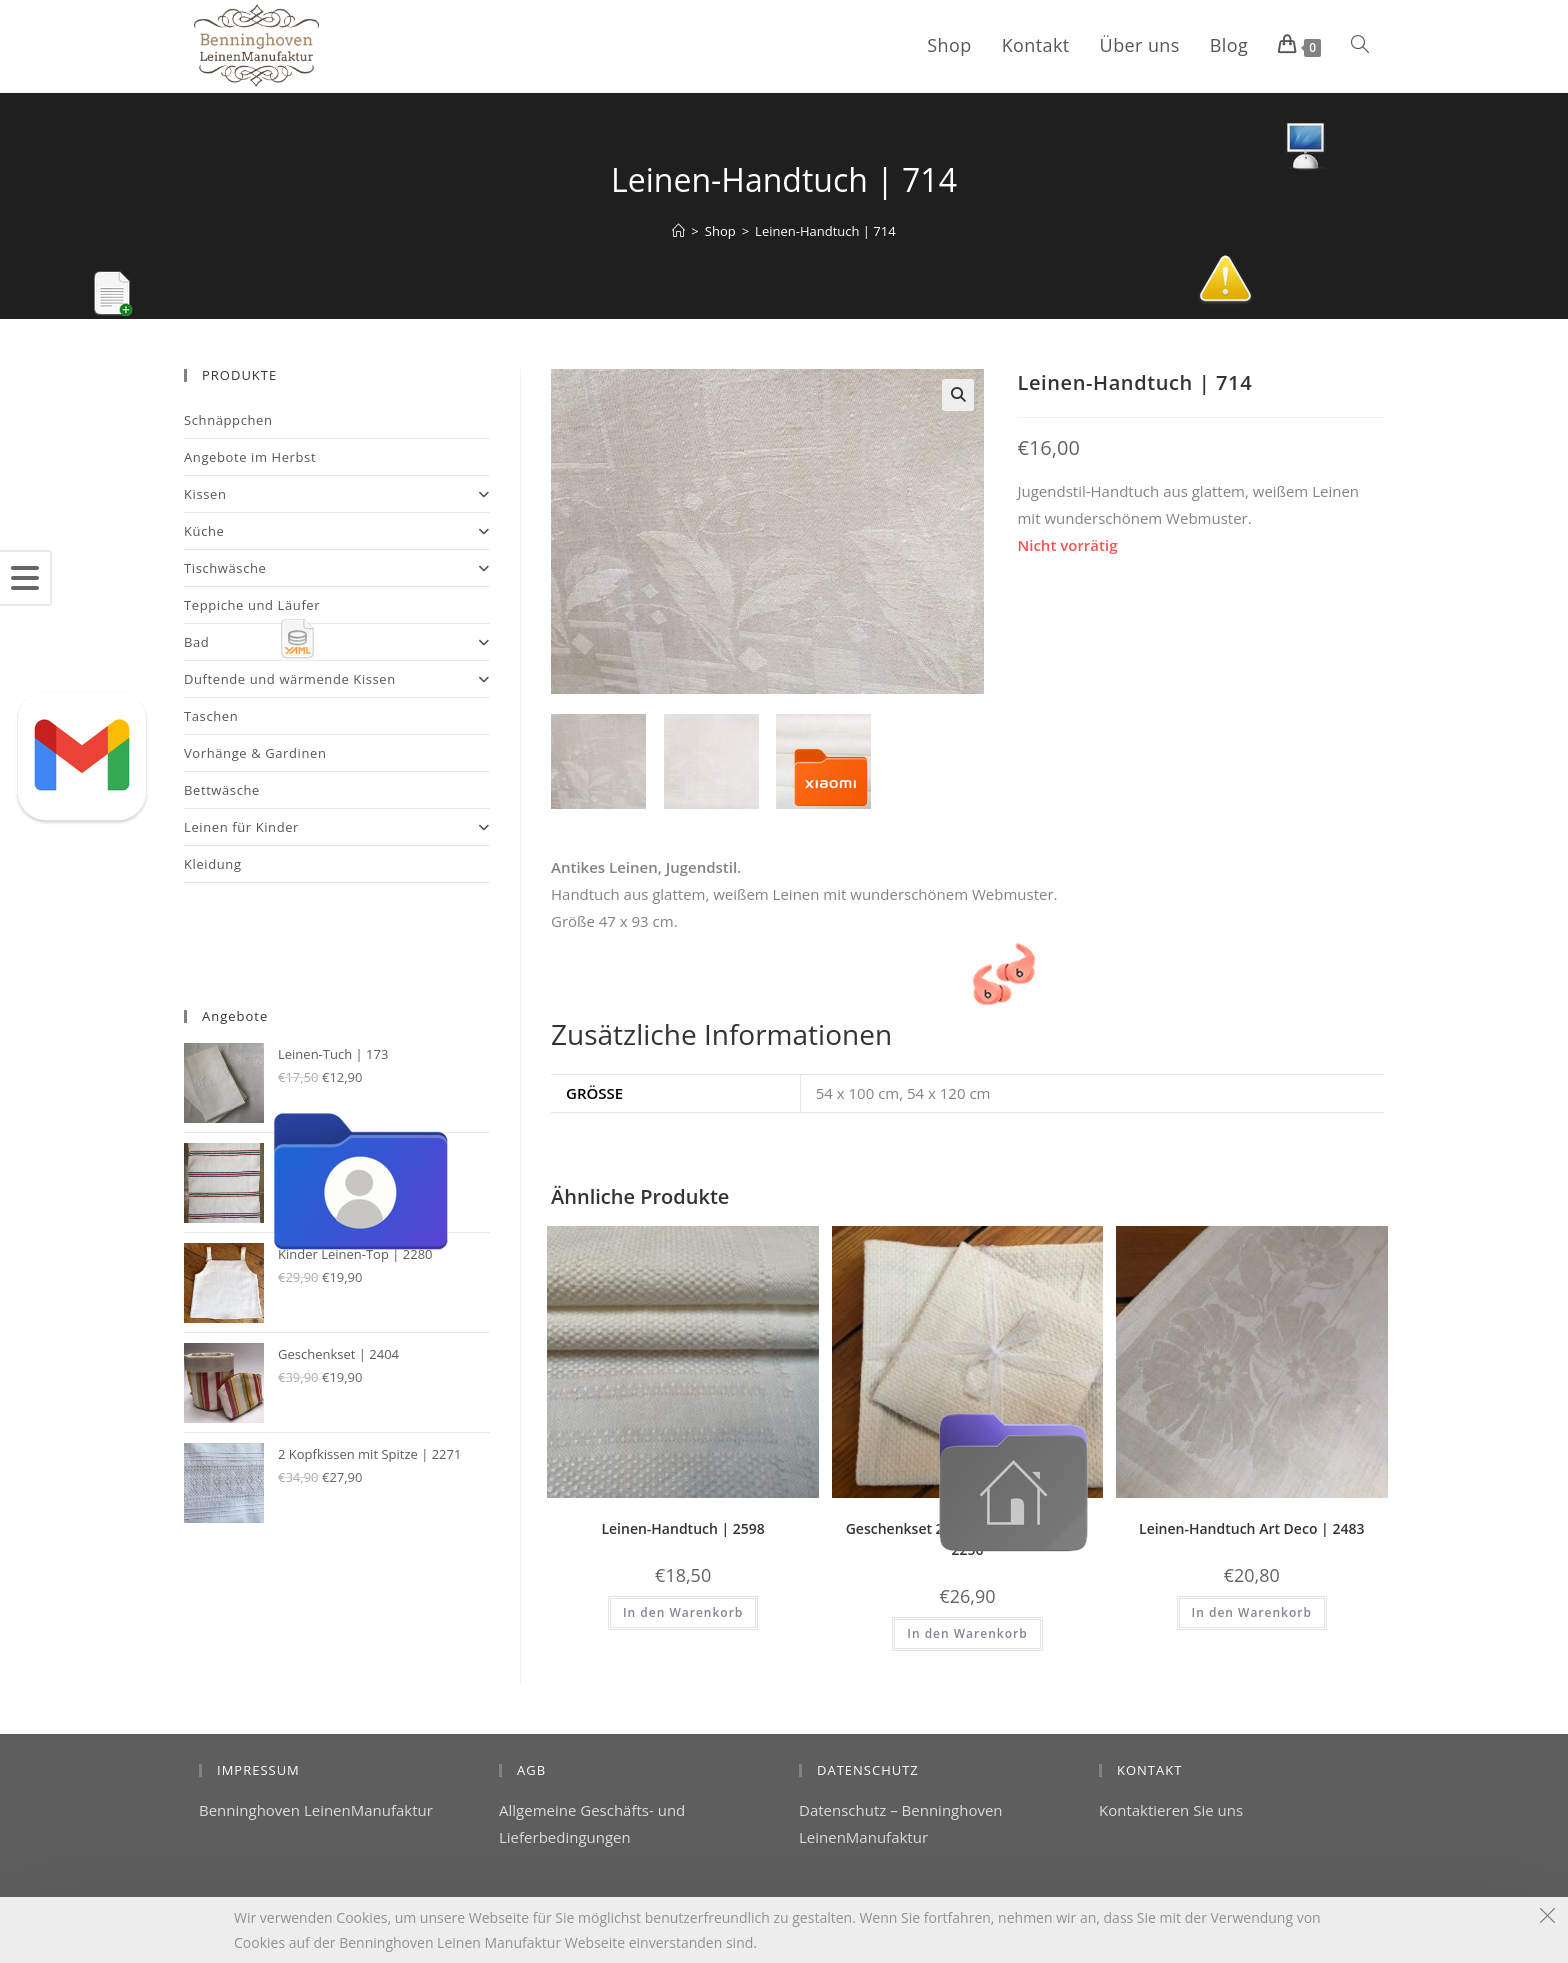  I want to click on create a new document, so click(112, 293).